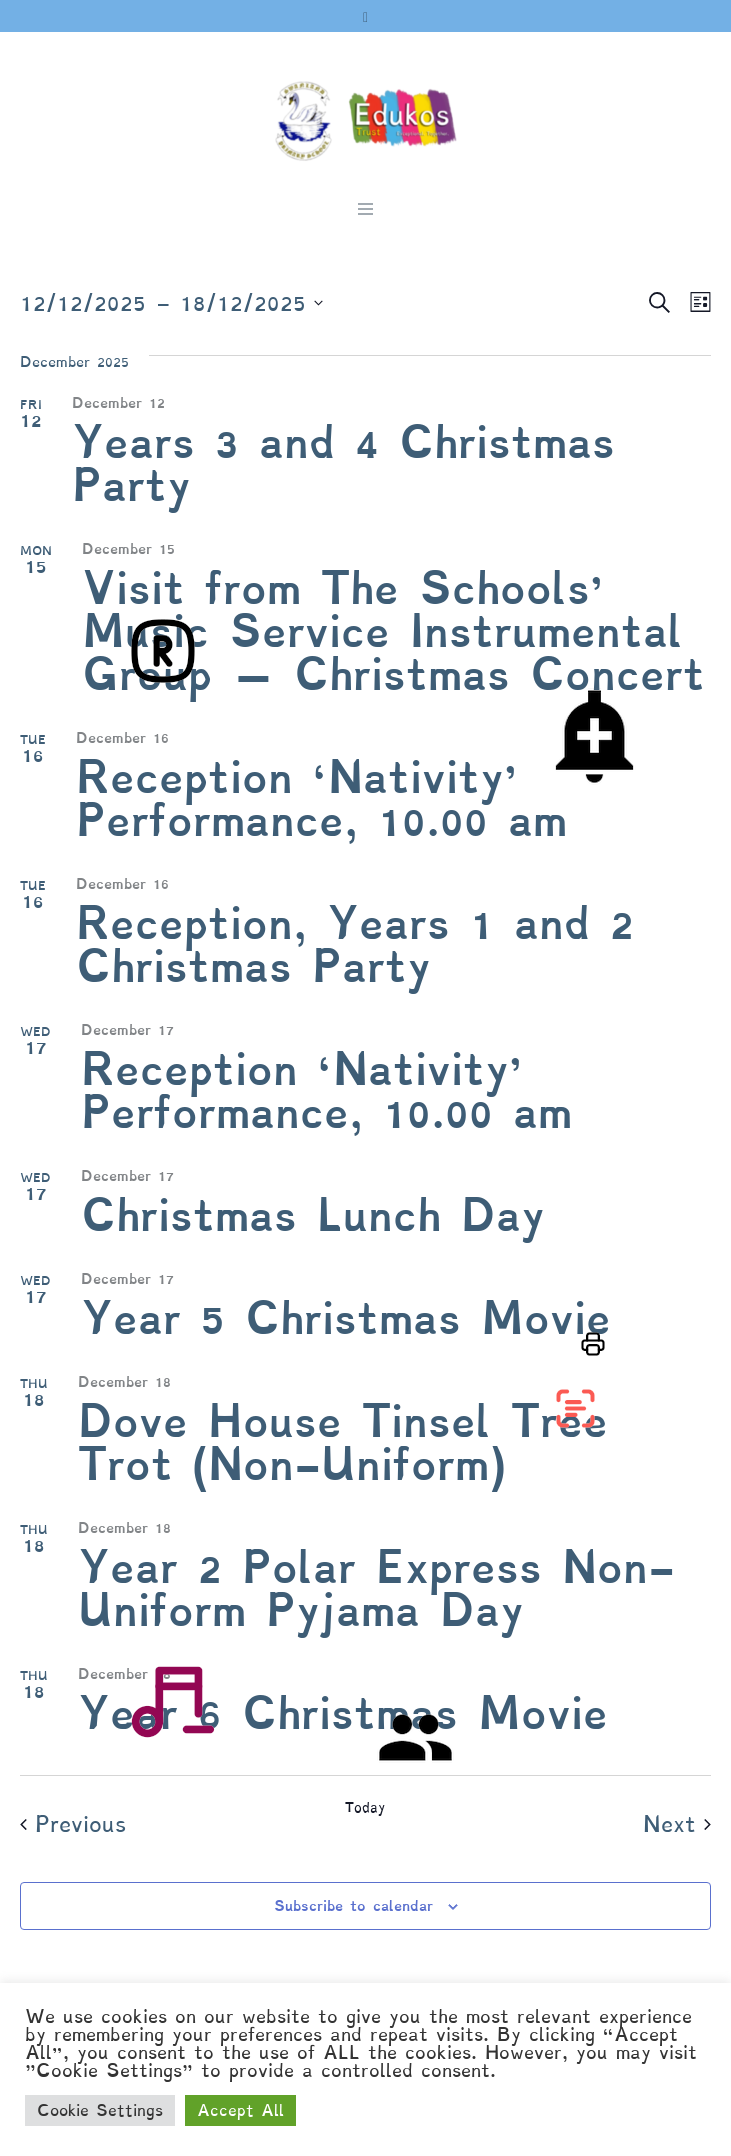 The height and width of the screenshot is (2156, 731). What do you see at coordinates (415, 1737) in the screenshot?
I see `view contacts or people list` at bounding box center [415, 1737].